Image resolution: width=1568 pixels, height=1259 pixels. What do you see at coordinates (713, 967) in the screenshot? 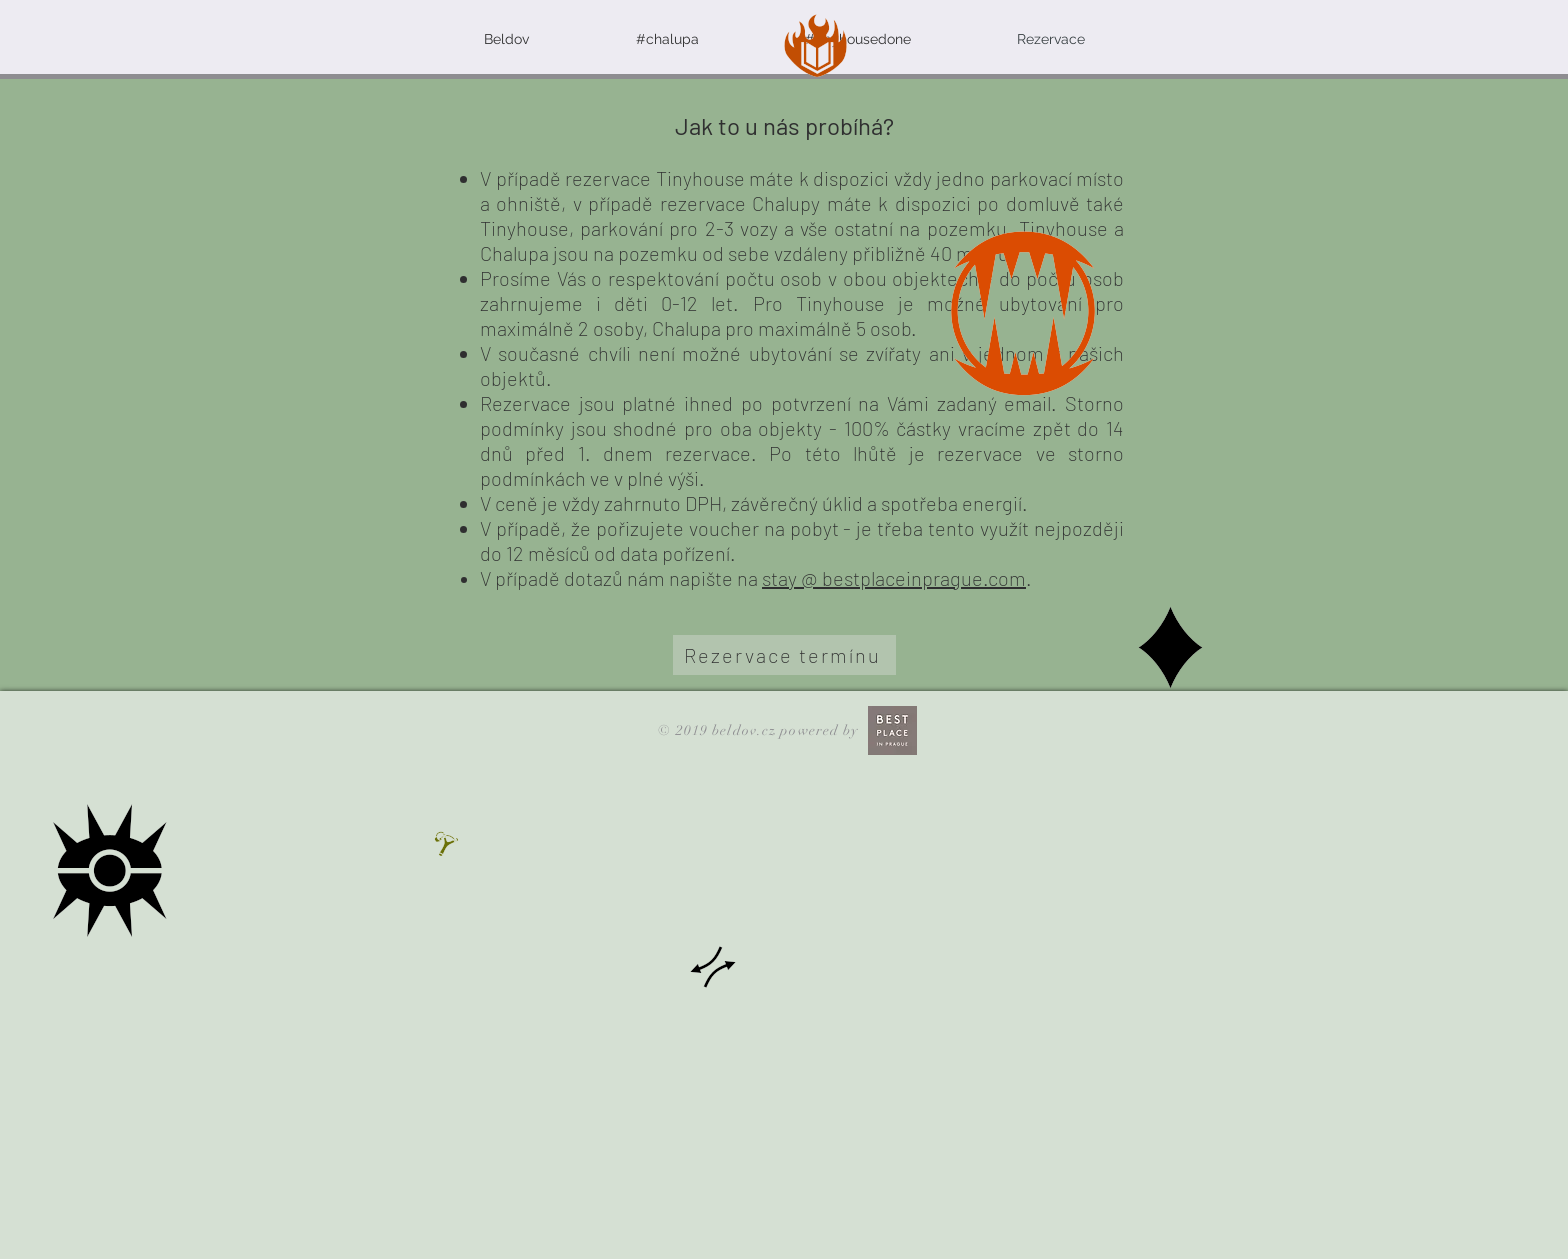
I see `indicates avoidance or evasion action in gameplay` at bounding box center [713, 967].